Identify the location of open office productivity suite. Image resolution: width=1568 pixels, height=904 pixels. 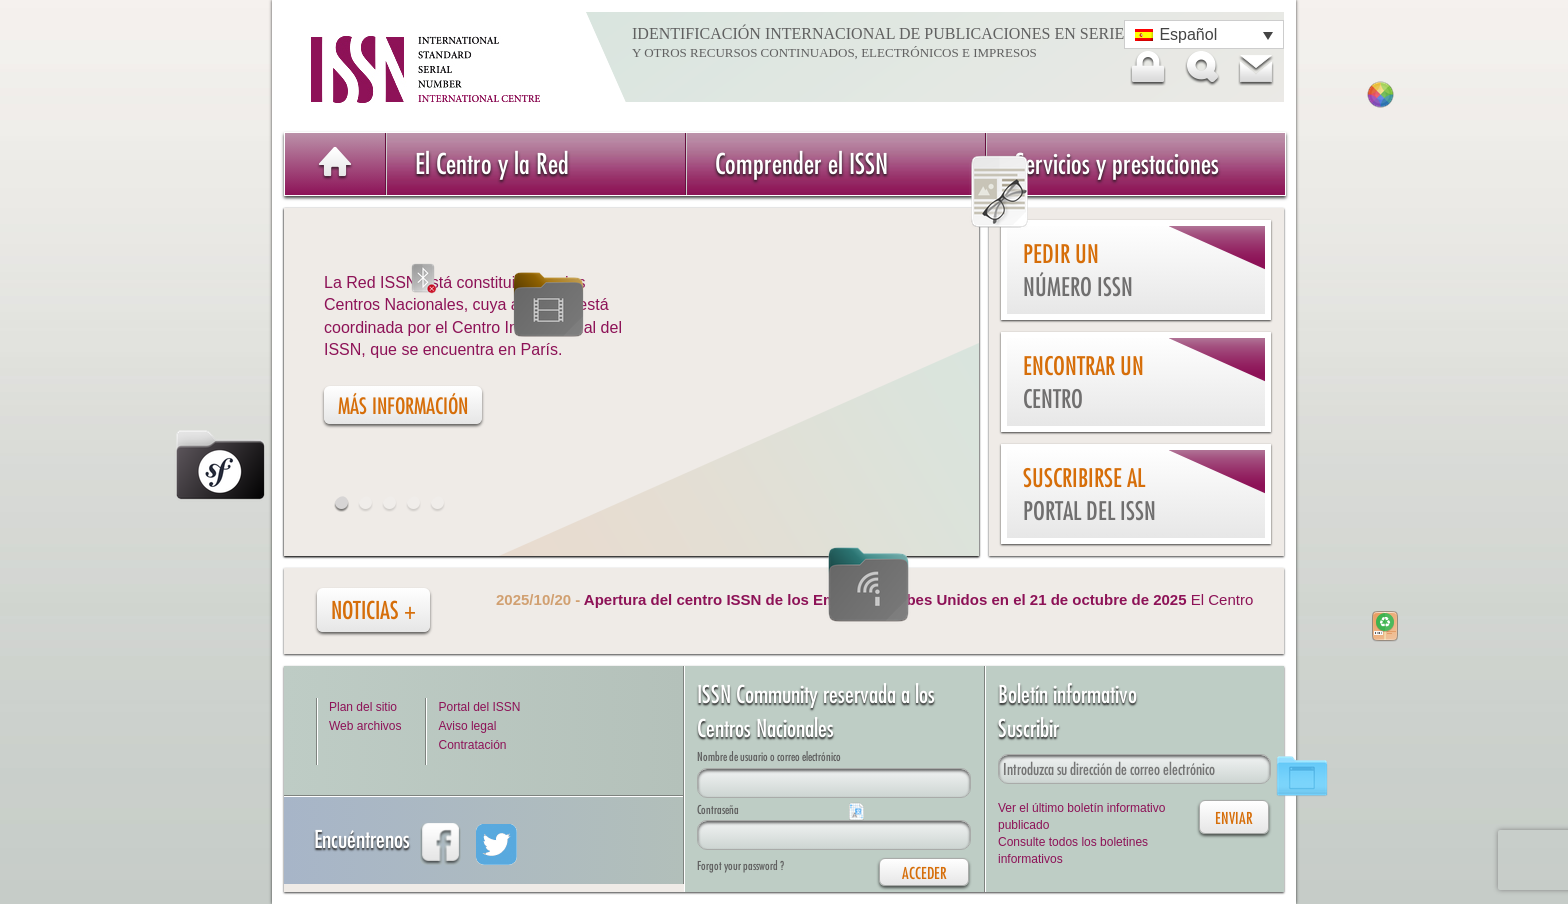
(999, 191).